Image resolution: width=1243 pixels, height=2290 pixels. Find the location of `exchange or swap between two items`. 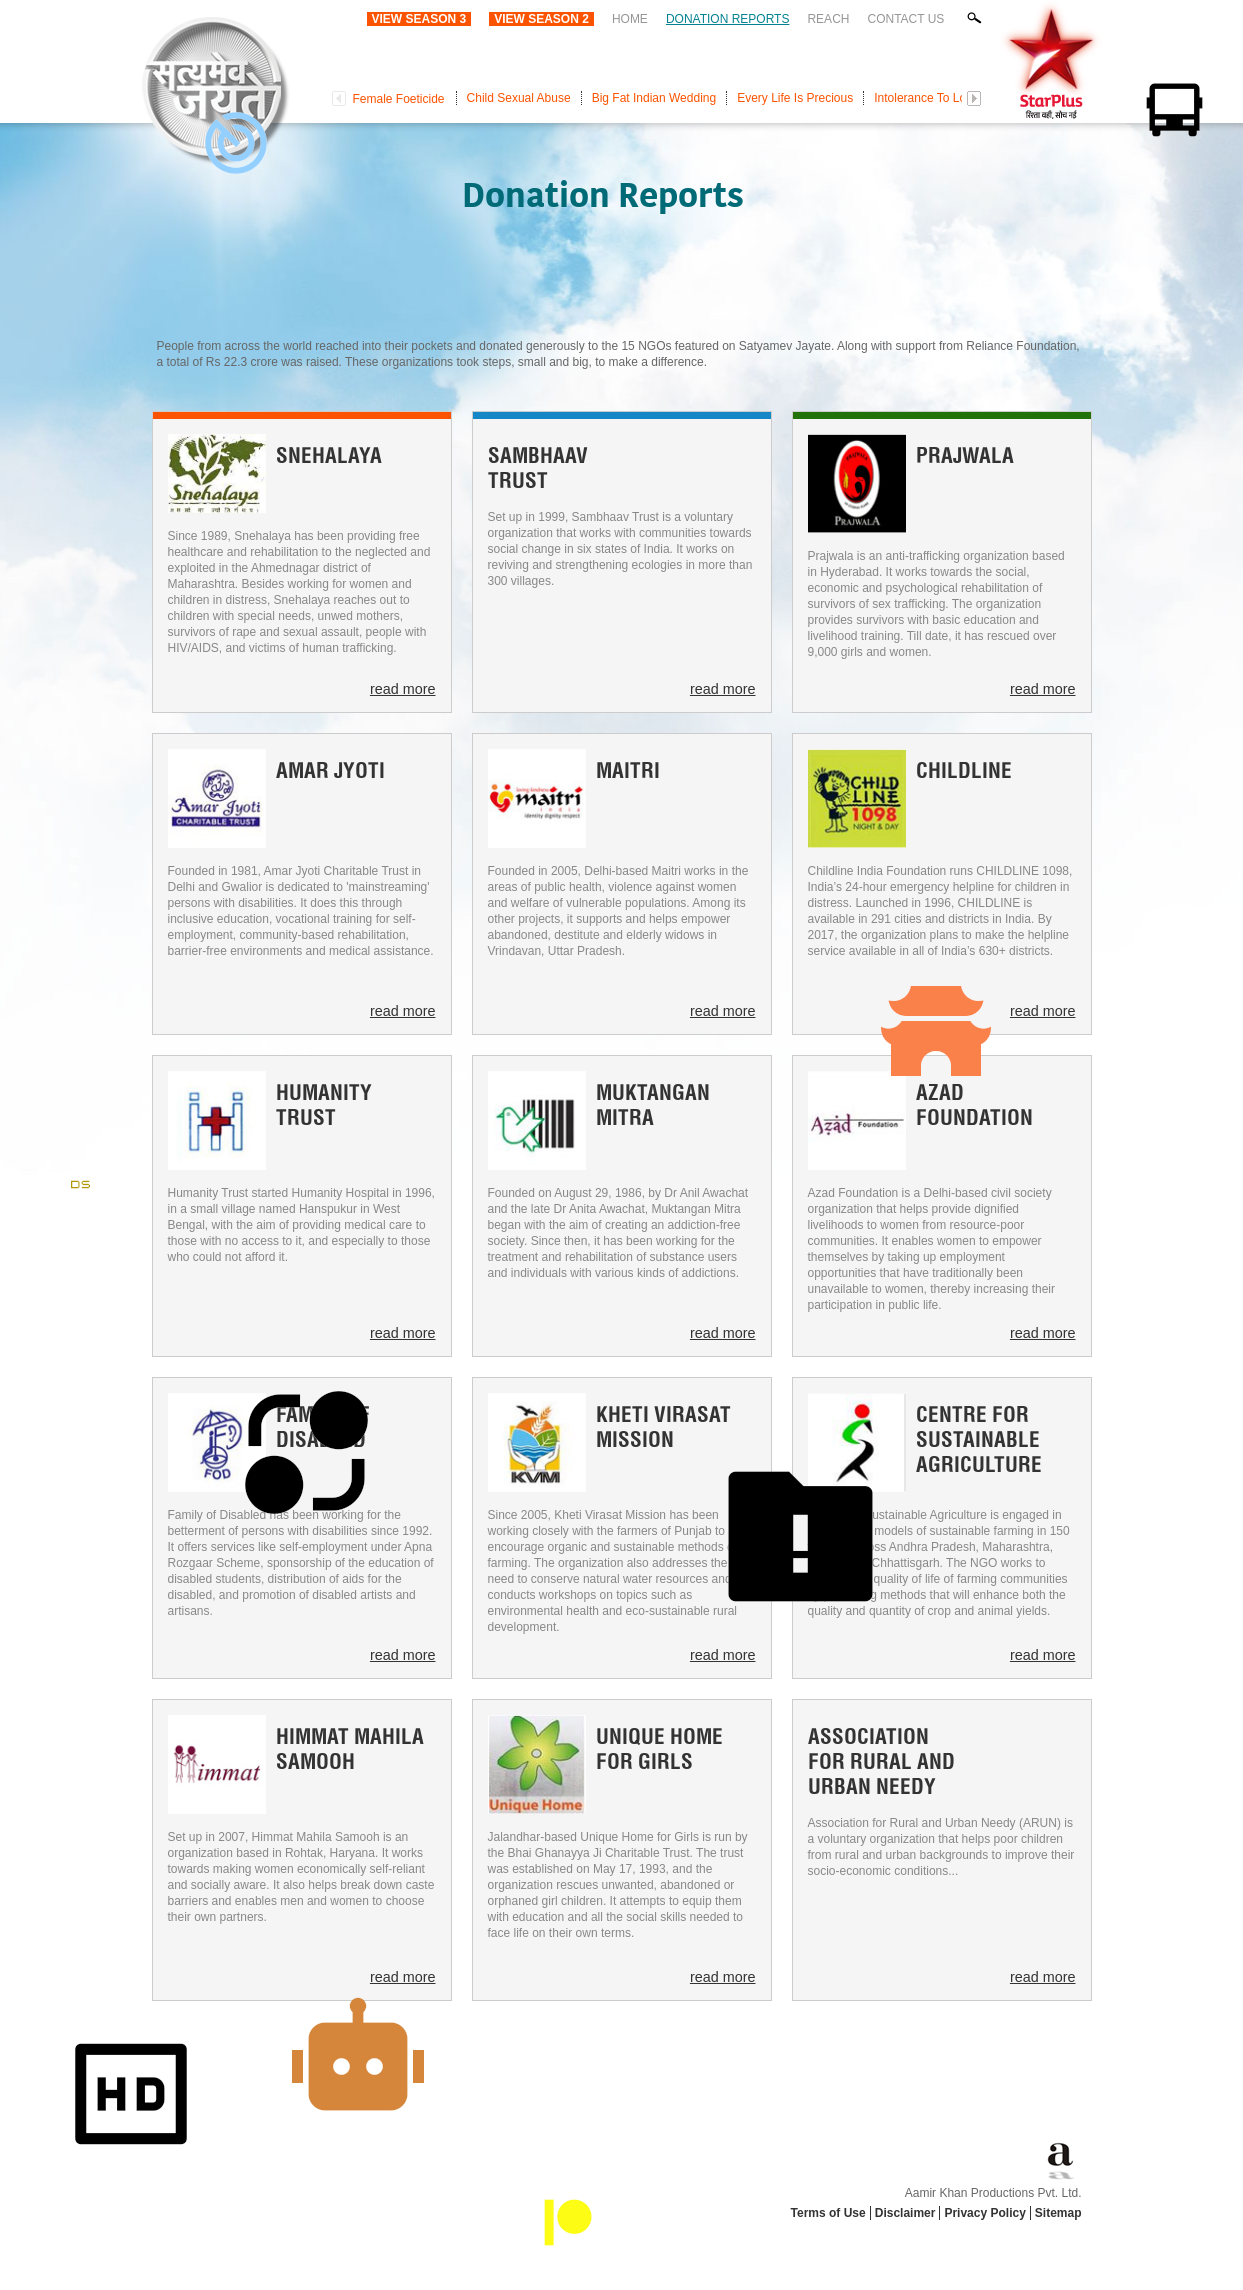

exchange or swap between two items is located at coordinates (306, 1452).